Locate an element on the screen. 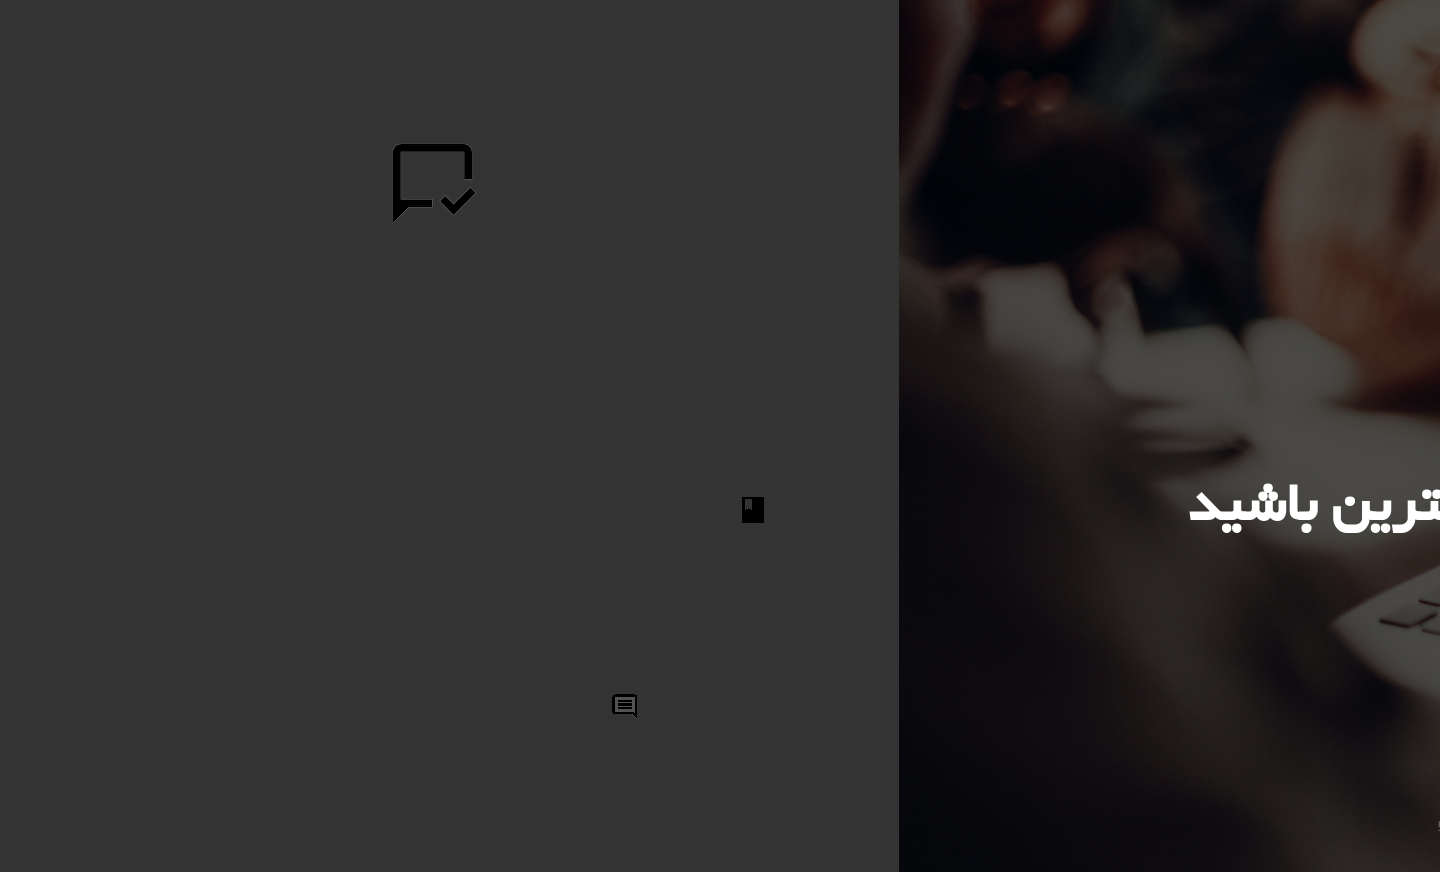 The width and height of the screenshot is (1440, 872). mark a message as read is located at coordinates (432, 183).